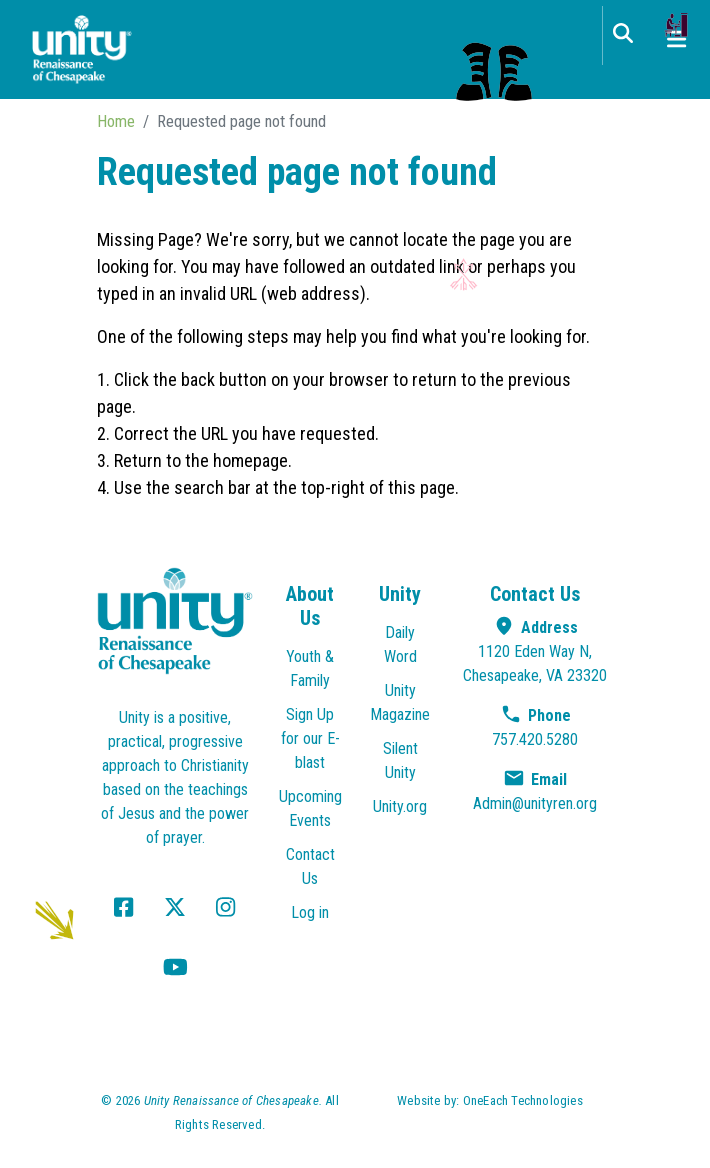 The height and width of the screenshot is (1168, 710). What do you see at coordinates (494, 71) in the screenshot?
I see `equip steel-toe boots to your character` at bounding box center [494, 71].